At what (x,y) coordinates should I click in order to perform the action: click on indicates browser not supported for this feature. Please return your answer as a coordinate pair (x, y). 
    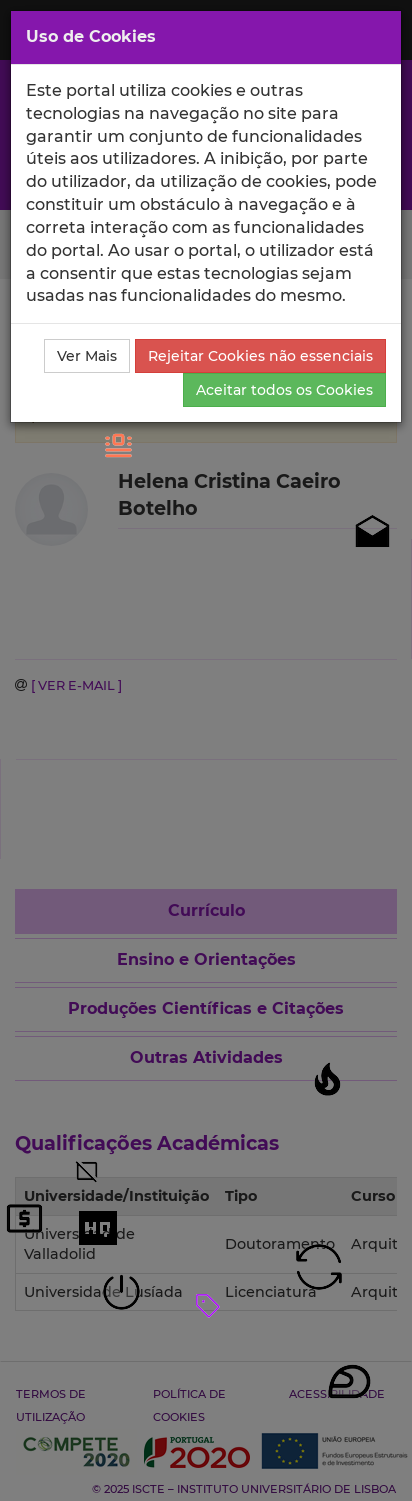
    Looking at the image, I should click on (87, 1171).